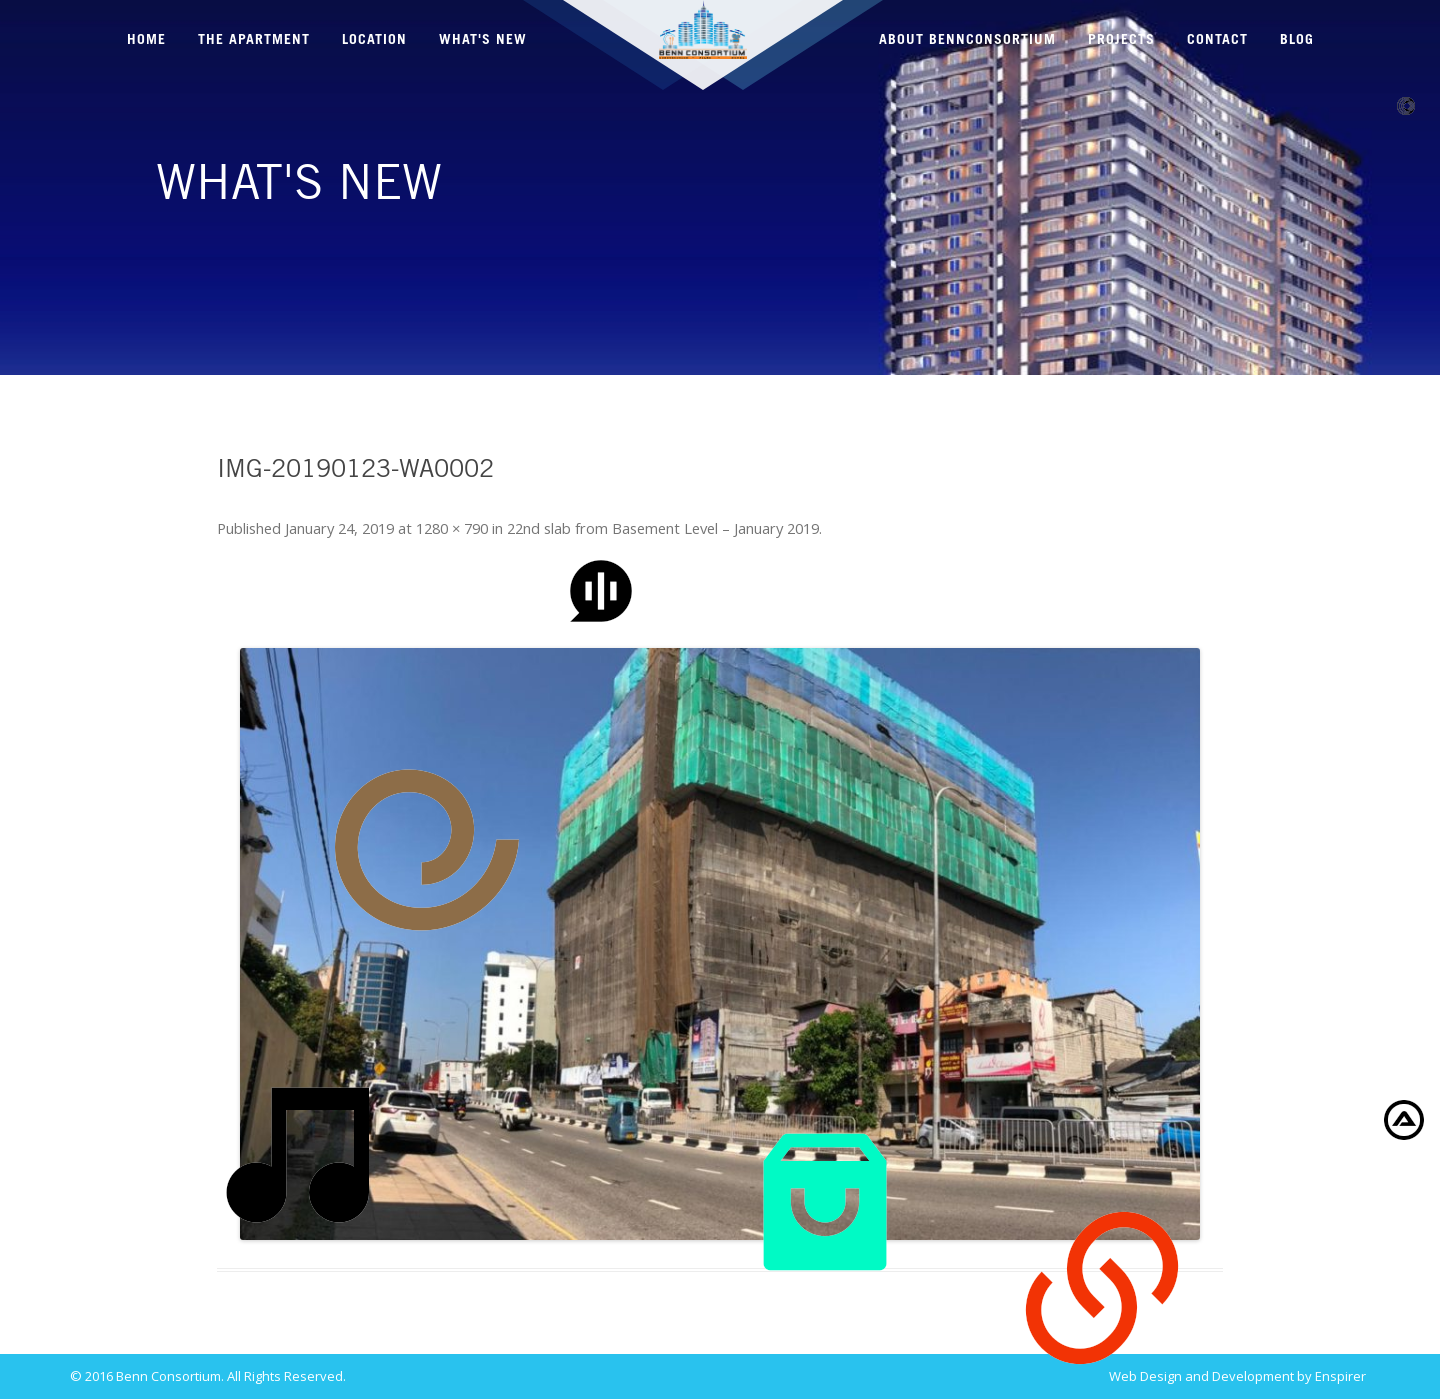  What do you see at coordinates (1406, 106) in the screenshot?
I see `open photobucket app` at bounding box center [1406, 106].